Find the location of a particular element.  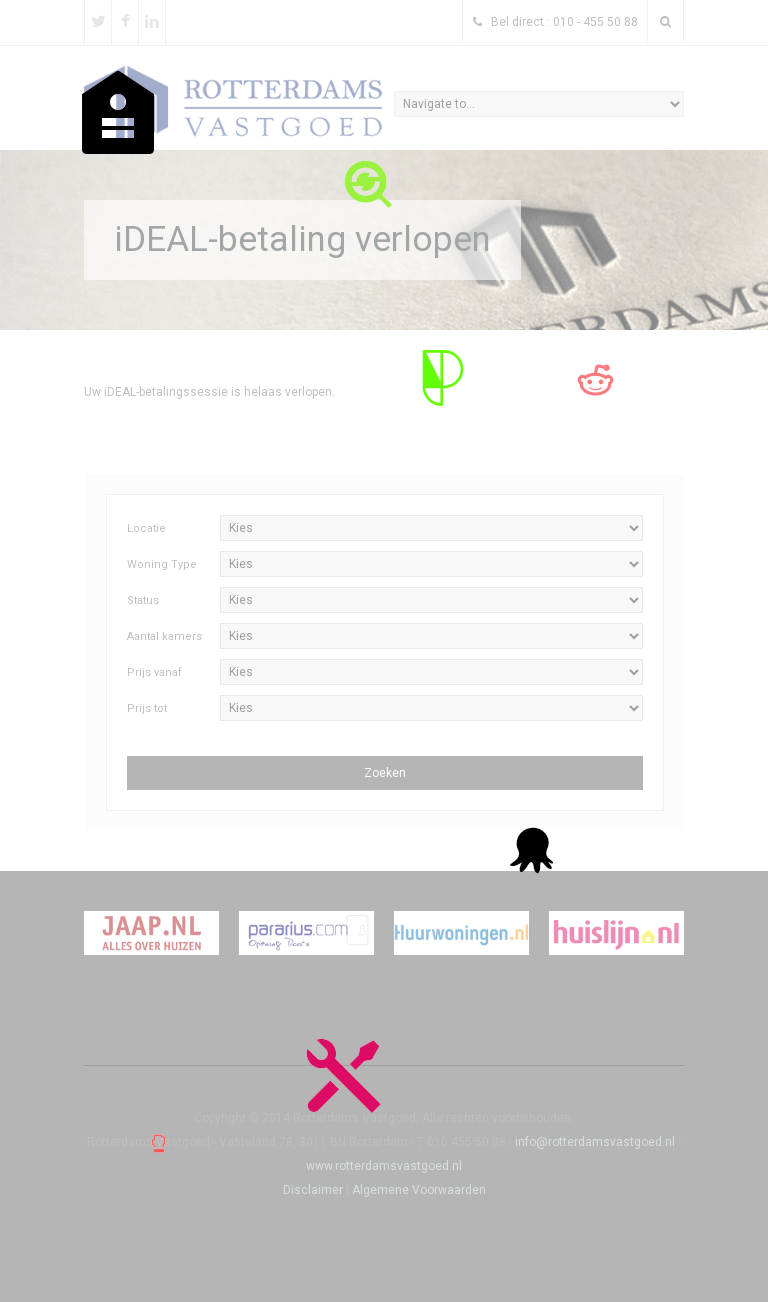

view product pricing or deals is located at coordinates (118, 114).